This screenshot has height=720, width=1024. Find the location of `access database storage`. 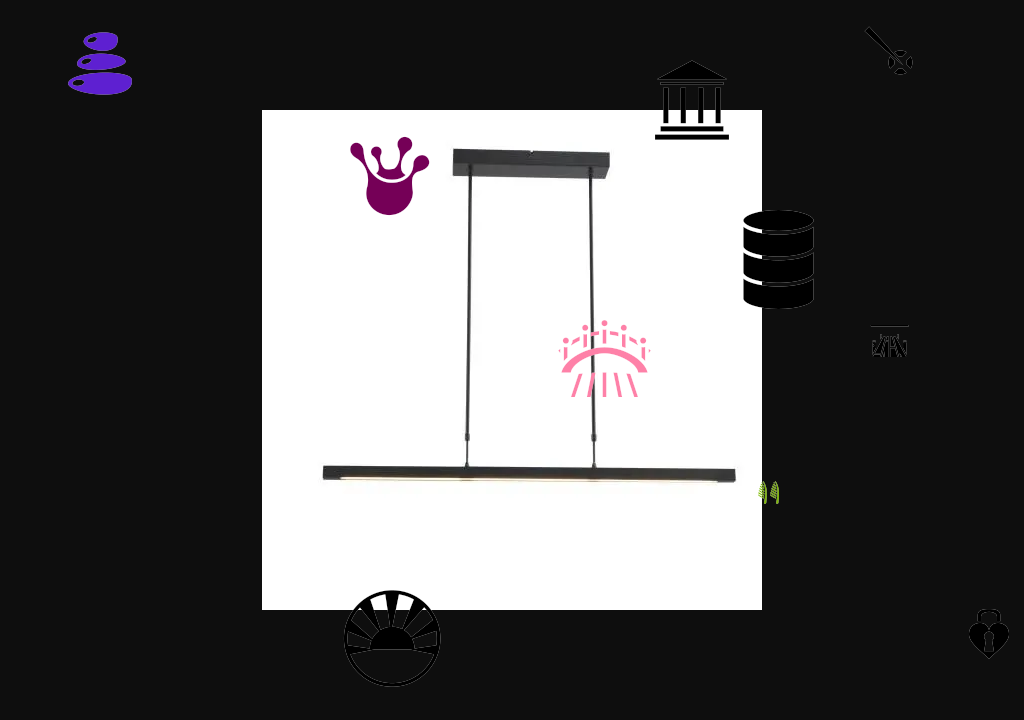

access database storage is located at coordinates (778, 259).